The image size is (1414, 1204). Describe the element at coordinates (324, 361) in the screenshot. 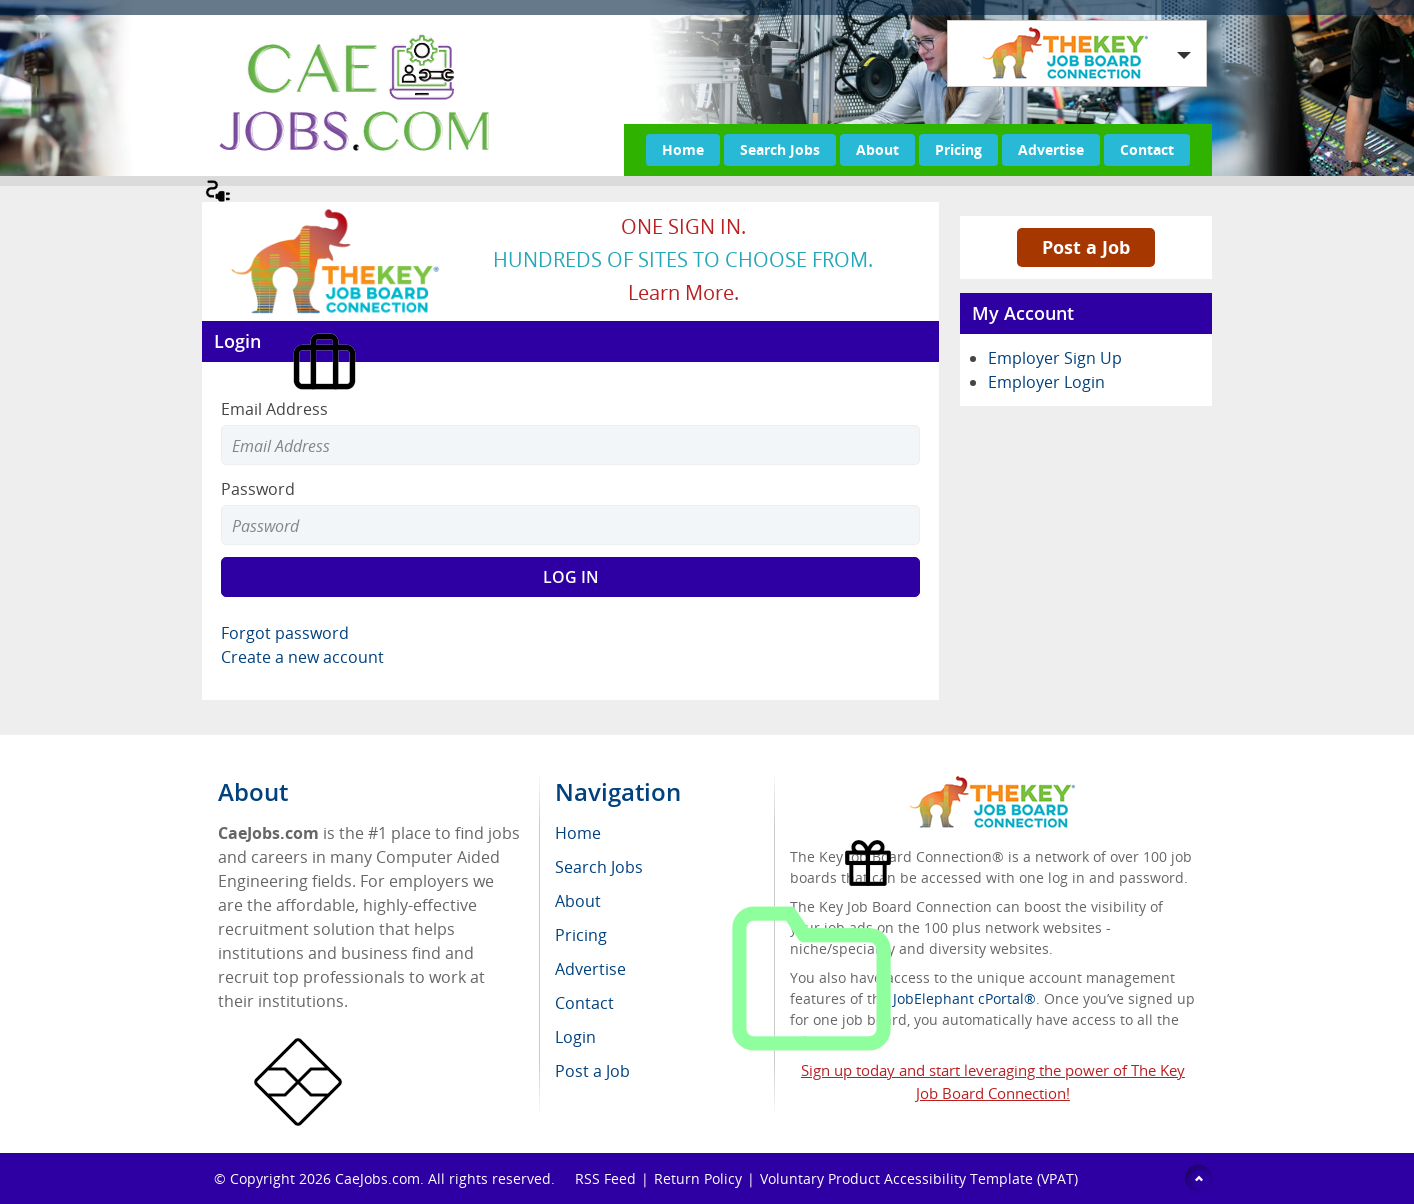

I see `access work or business documents` at that location.